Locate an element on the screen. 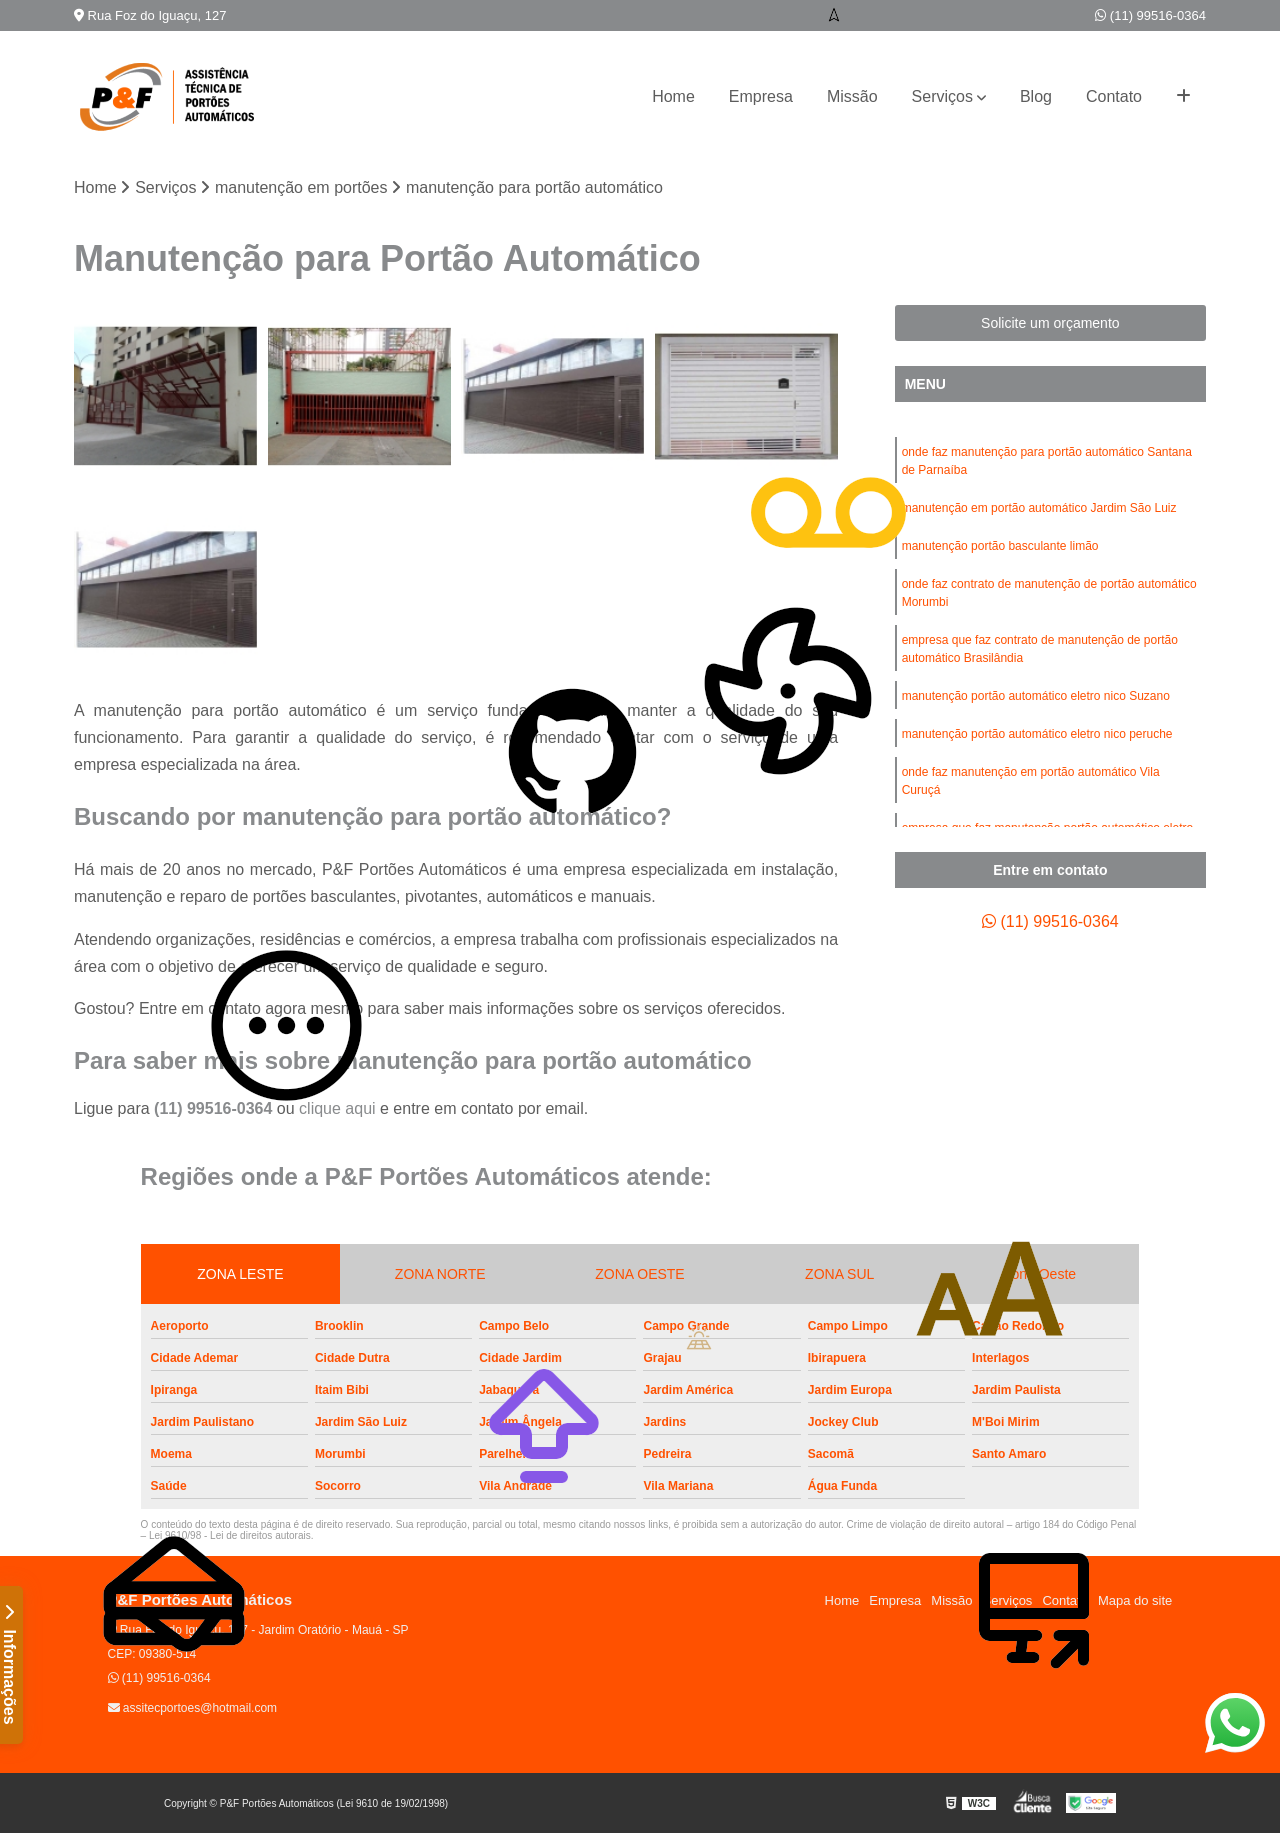 The height and width of the screenshot is (1833, 1280). navigate to current destination is located at coordinates (834, 15).